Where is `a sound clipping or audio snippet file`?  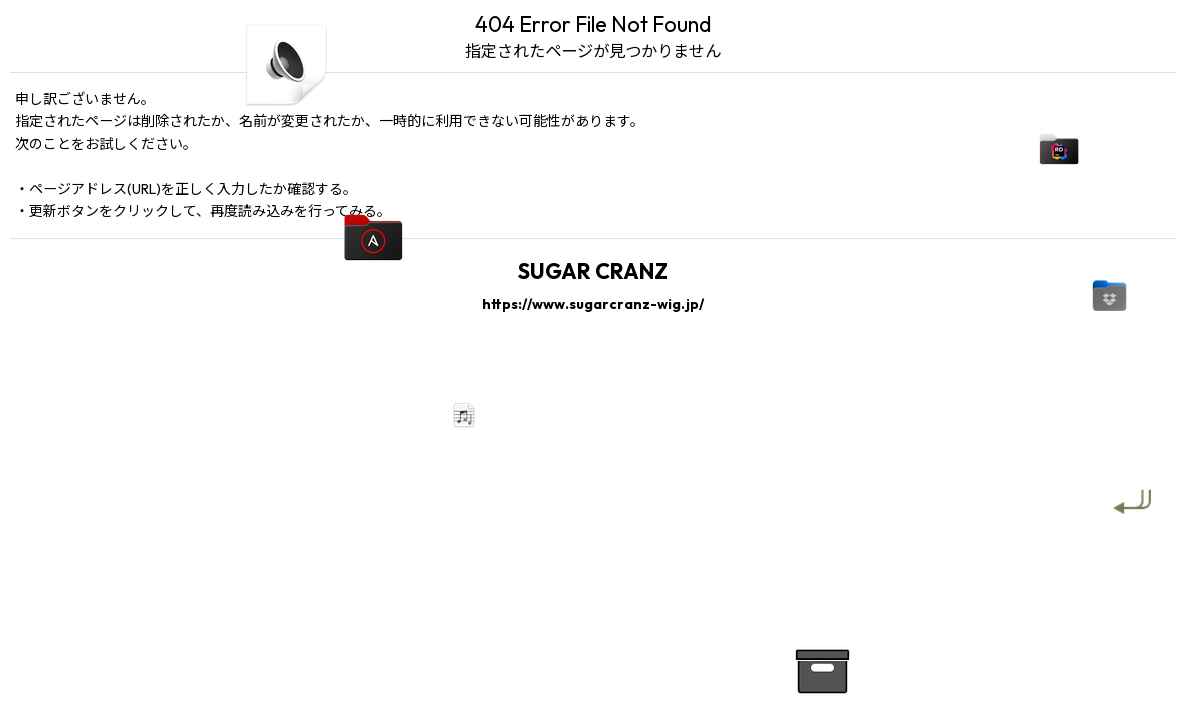 a sound clipping or audio snippet file is located at coordinates (286, 66).